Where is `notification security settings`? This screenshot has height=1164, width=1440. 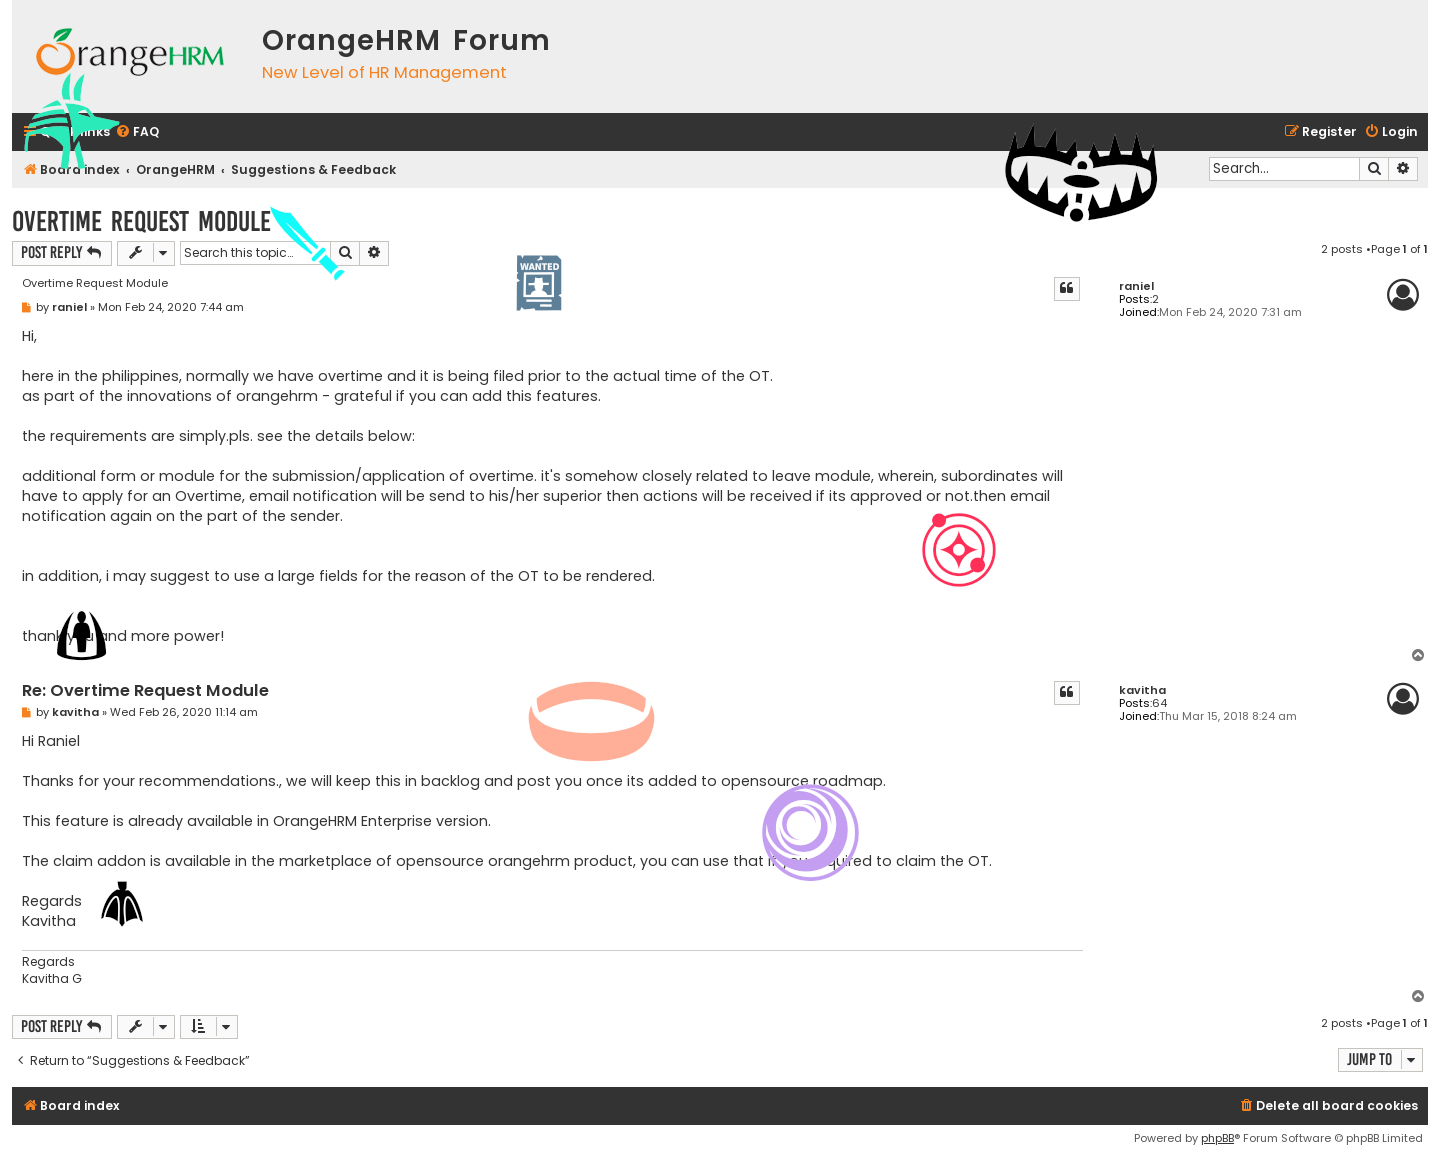
notification security settings is located at coordinates (81, 635).